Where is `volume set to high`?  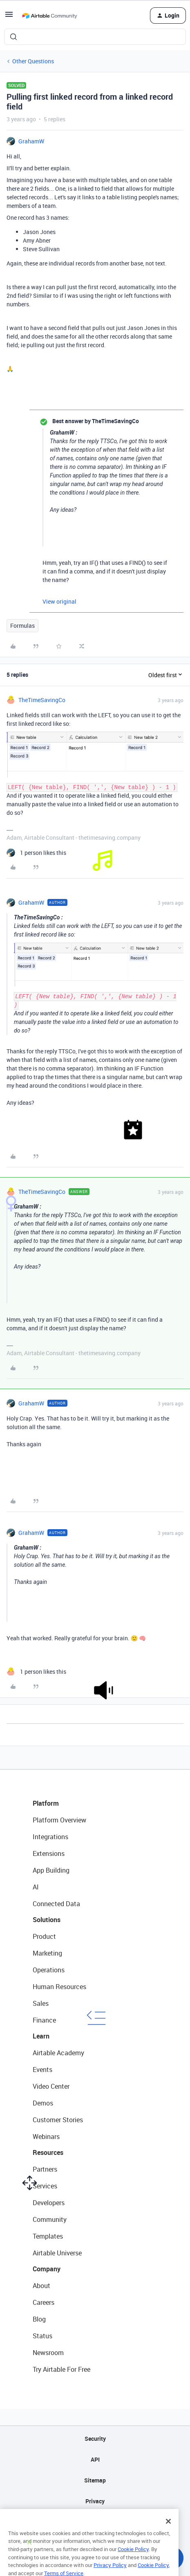
volume set to high is located at coordinates (103, 1690).